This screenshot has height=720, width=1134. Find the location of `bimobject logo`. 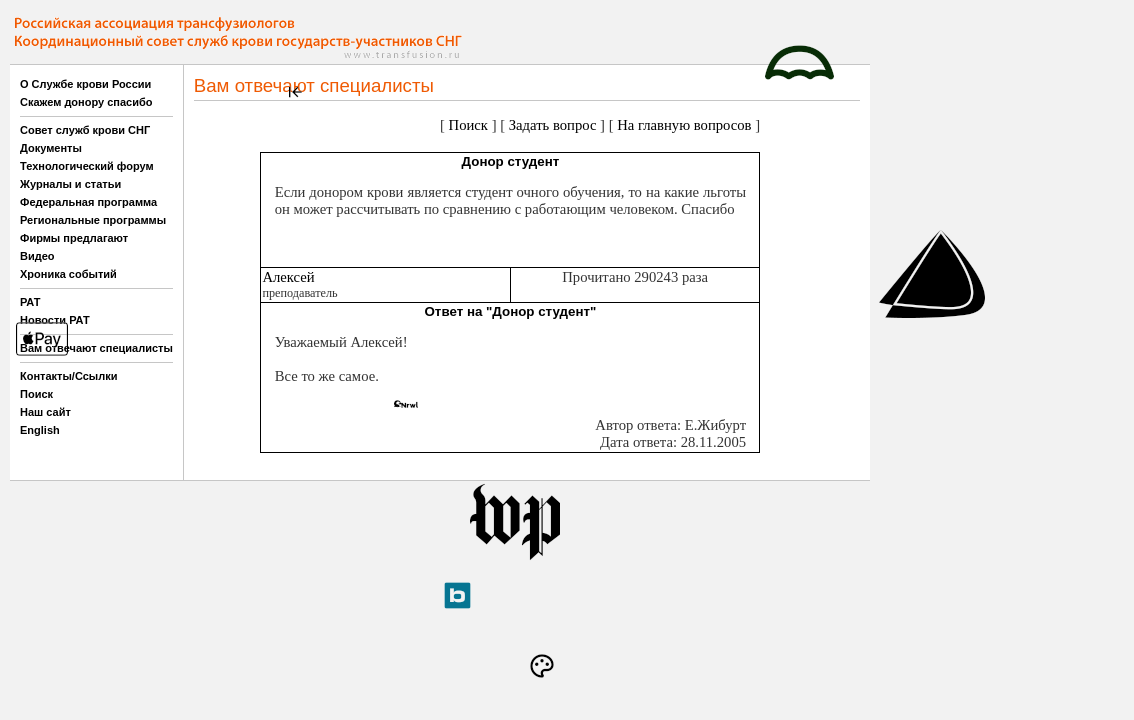

bimobject logo is located at coordinates (457, 595).